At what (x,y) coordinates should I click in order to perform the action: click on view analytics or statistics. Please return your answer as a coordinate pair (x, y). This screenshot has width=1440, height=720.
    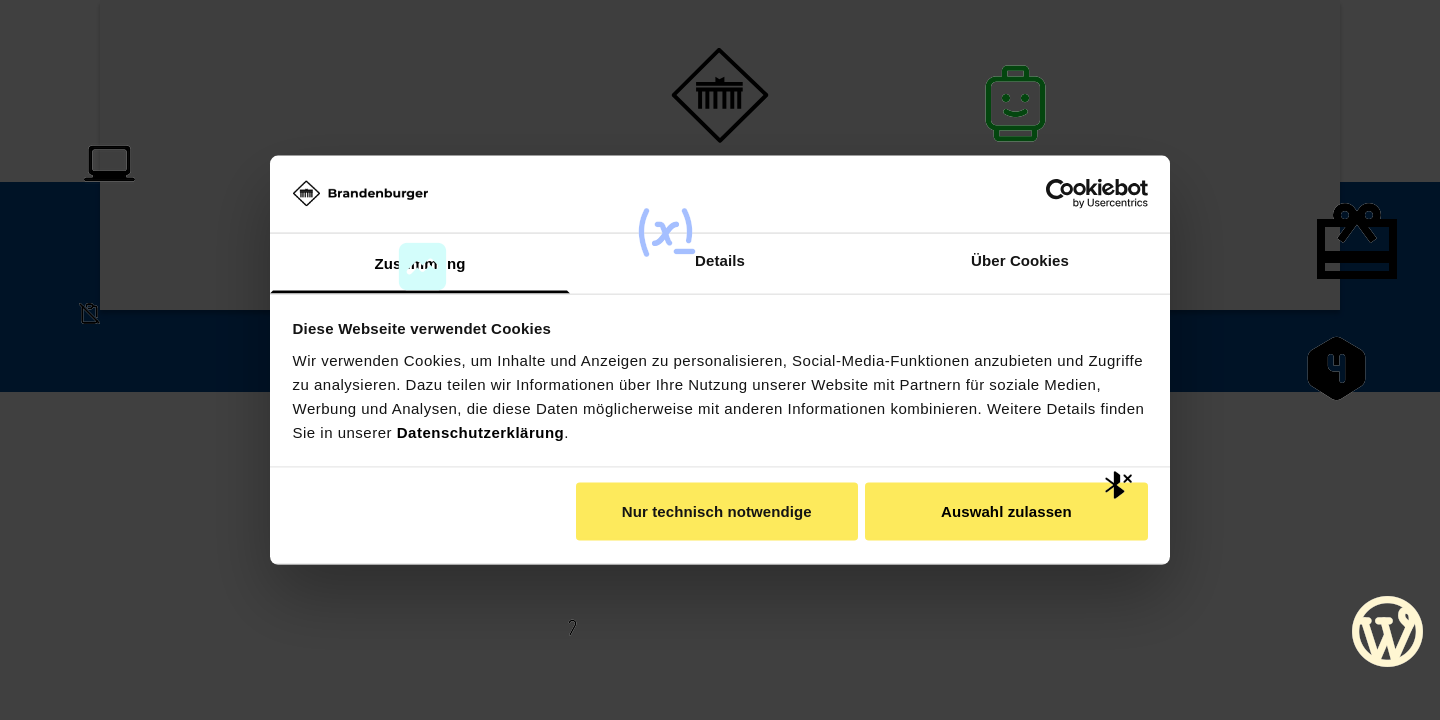
    Looking at the image, I should click on (422, 266).